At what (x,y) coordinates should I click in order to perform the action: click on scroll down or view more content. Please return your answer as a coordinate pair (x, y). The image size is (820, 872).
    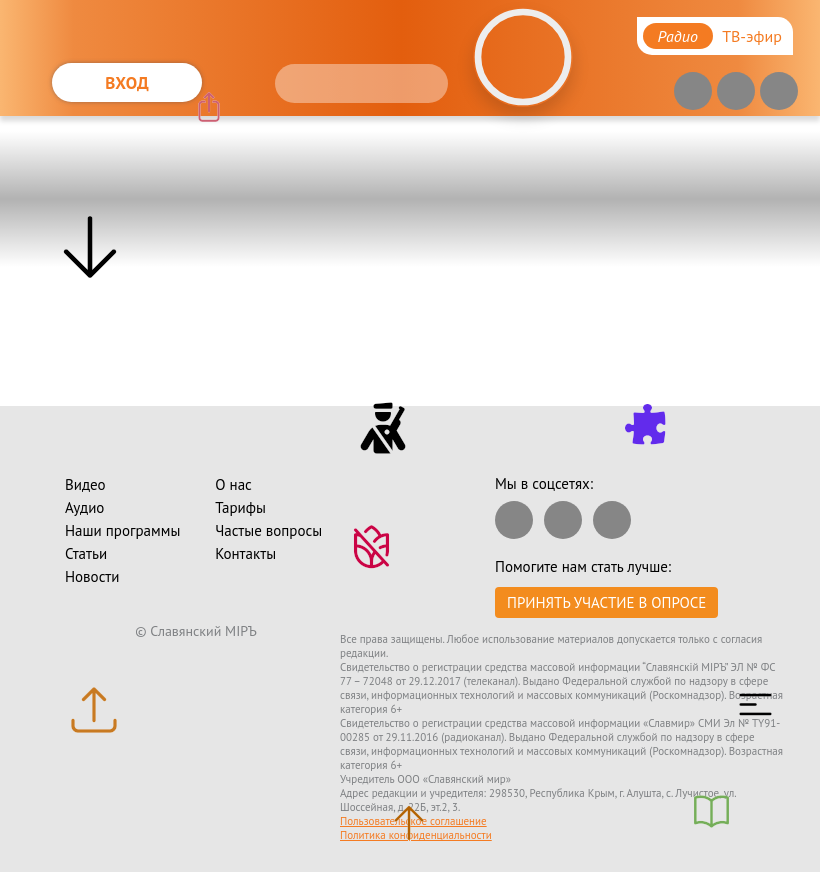
    Looking at the image, I should click on (90, 247).